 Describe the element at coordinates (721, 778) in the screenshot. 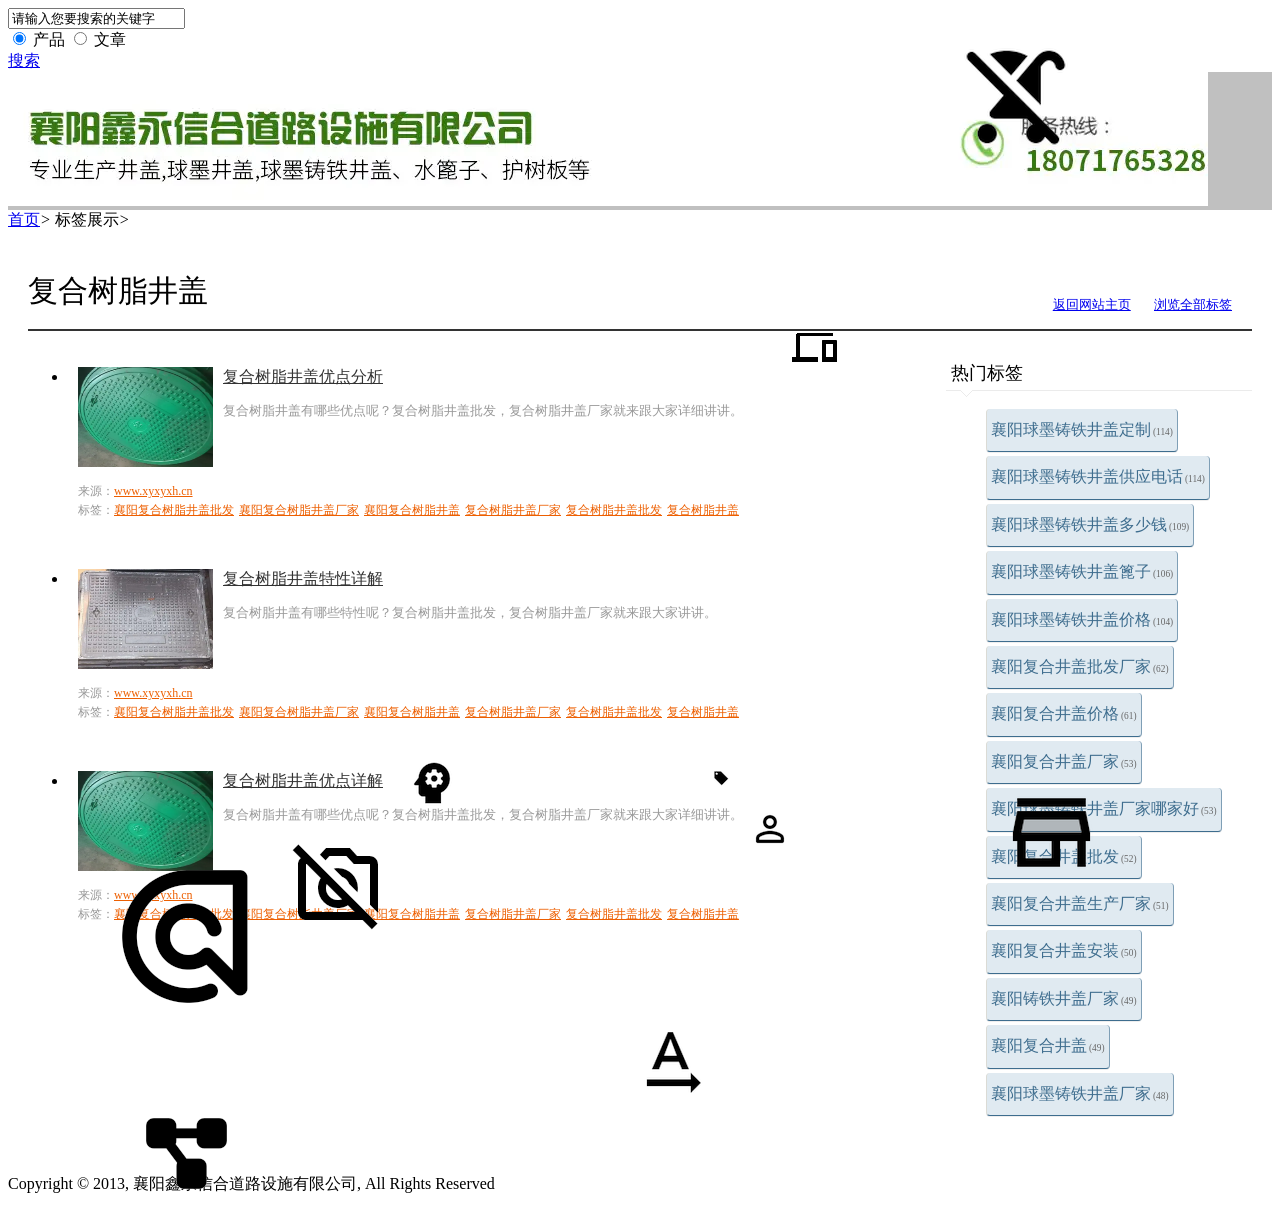

I see `add or view tags for an item` at that location.